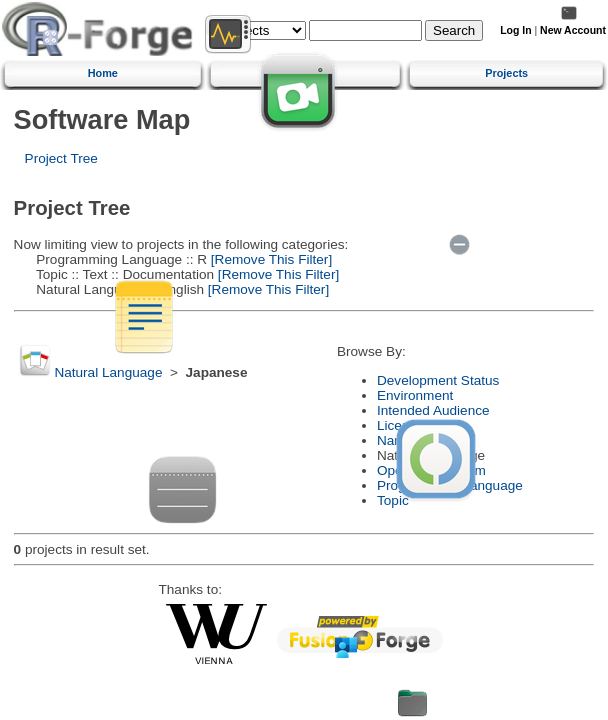  What do you see at coordinates (412, 702) in the screenshot?
I see `open folder to view contents` at bounding box center [412, 702].